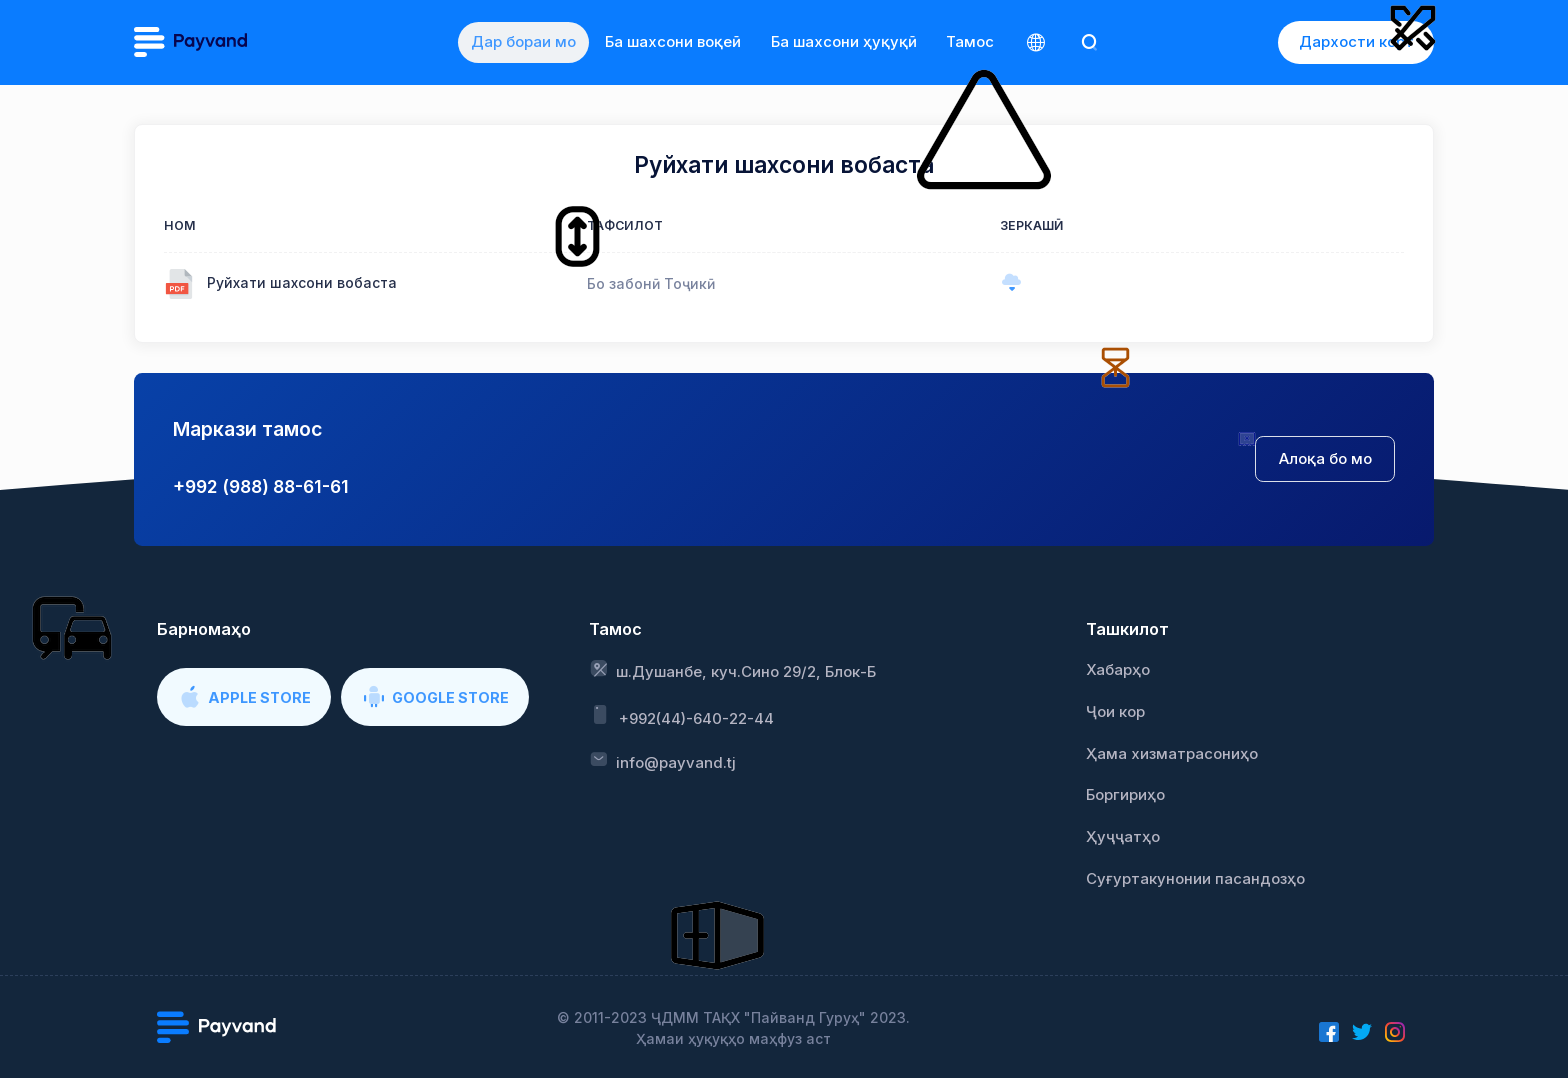  What do you see at coordinates (1115, 367) in the screenshot?
I see `indicates a process is in progress` at bounding box center [1115, 367].